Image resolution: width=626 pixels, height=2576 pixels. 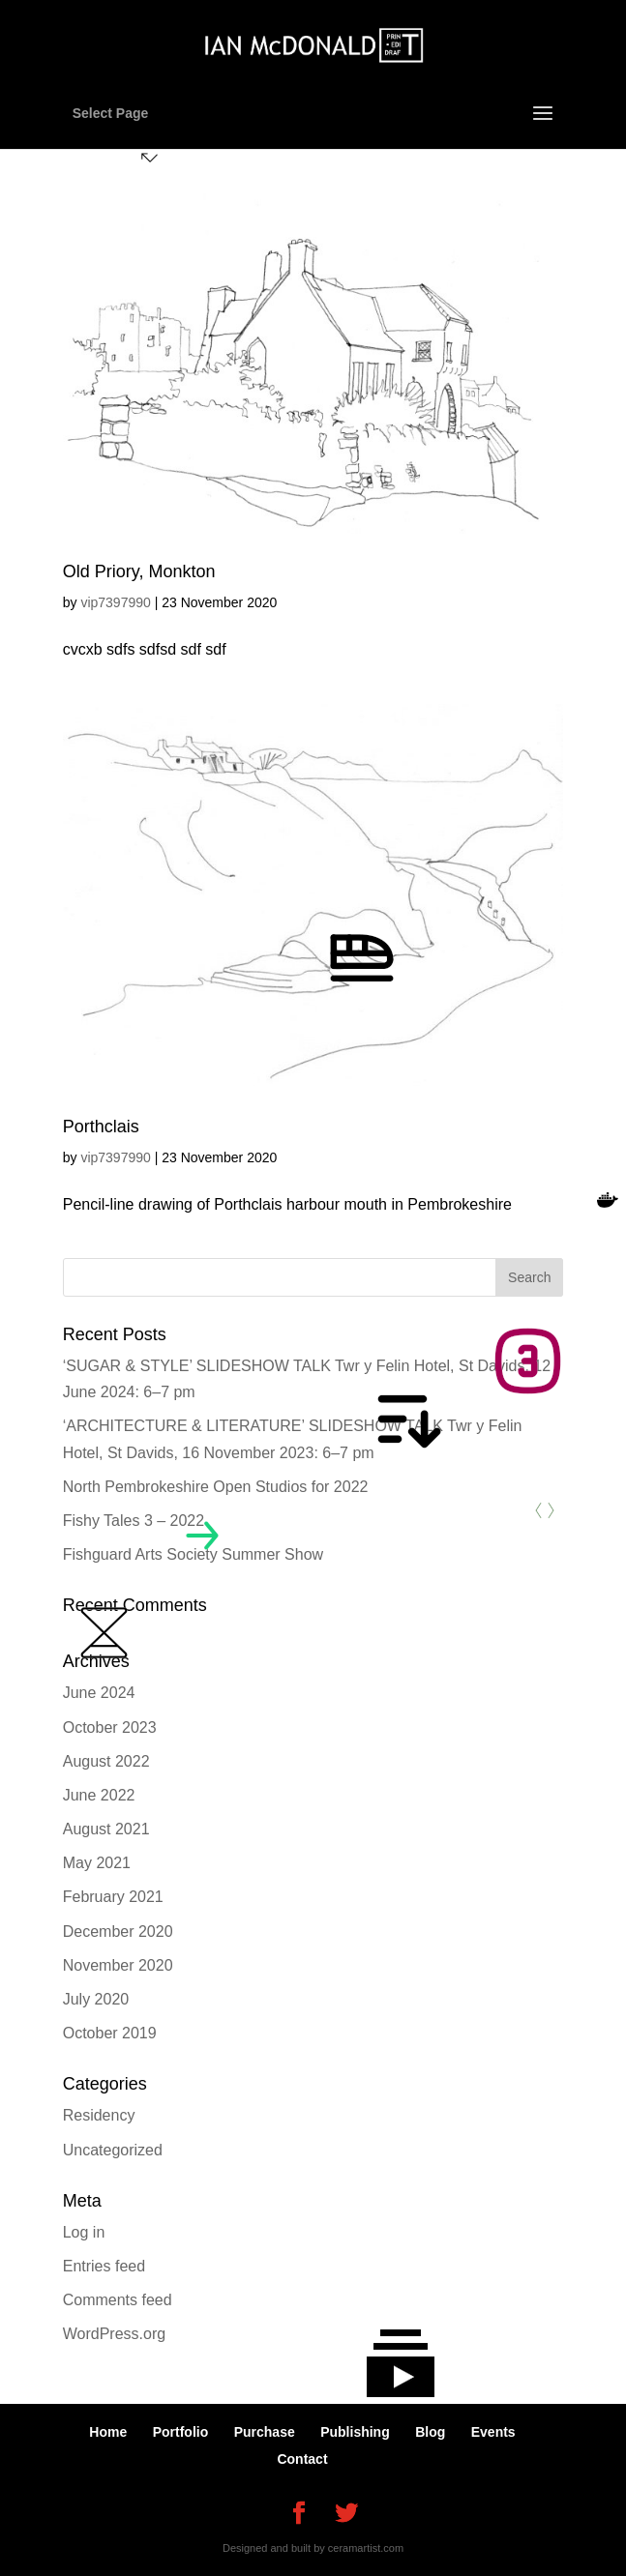 What do you see at coordinates (104, 1632) in the screenshot?
I see `indicates time running low or nearly expired` at bounding box center [104, 1632].